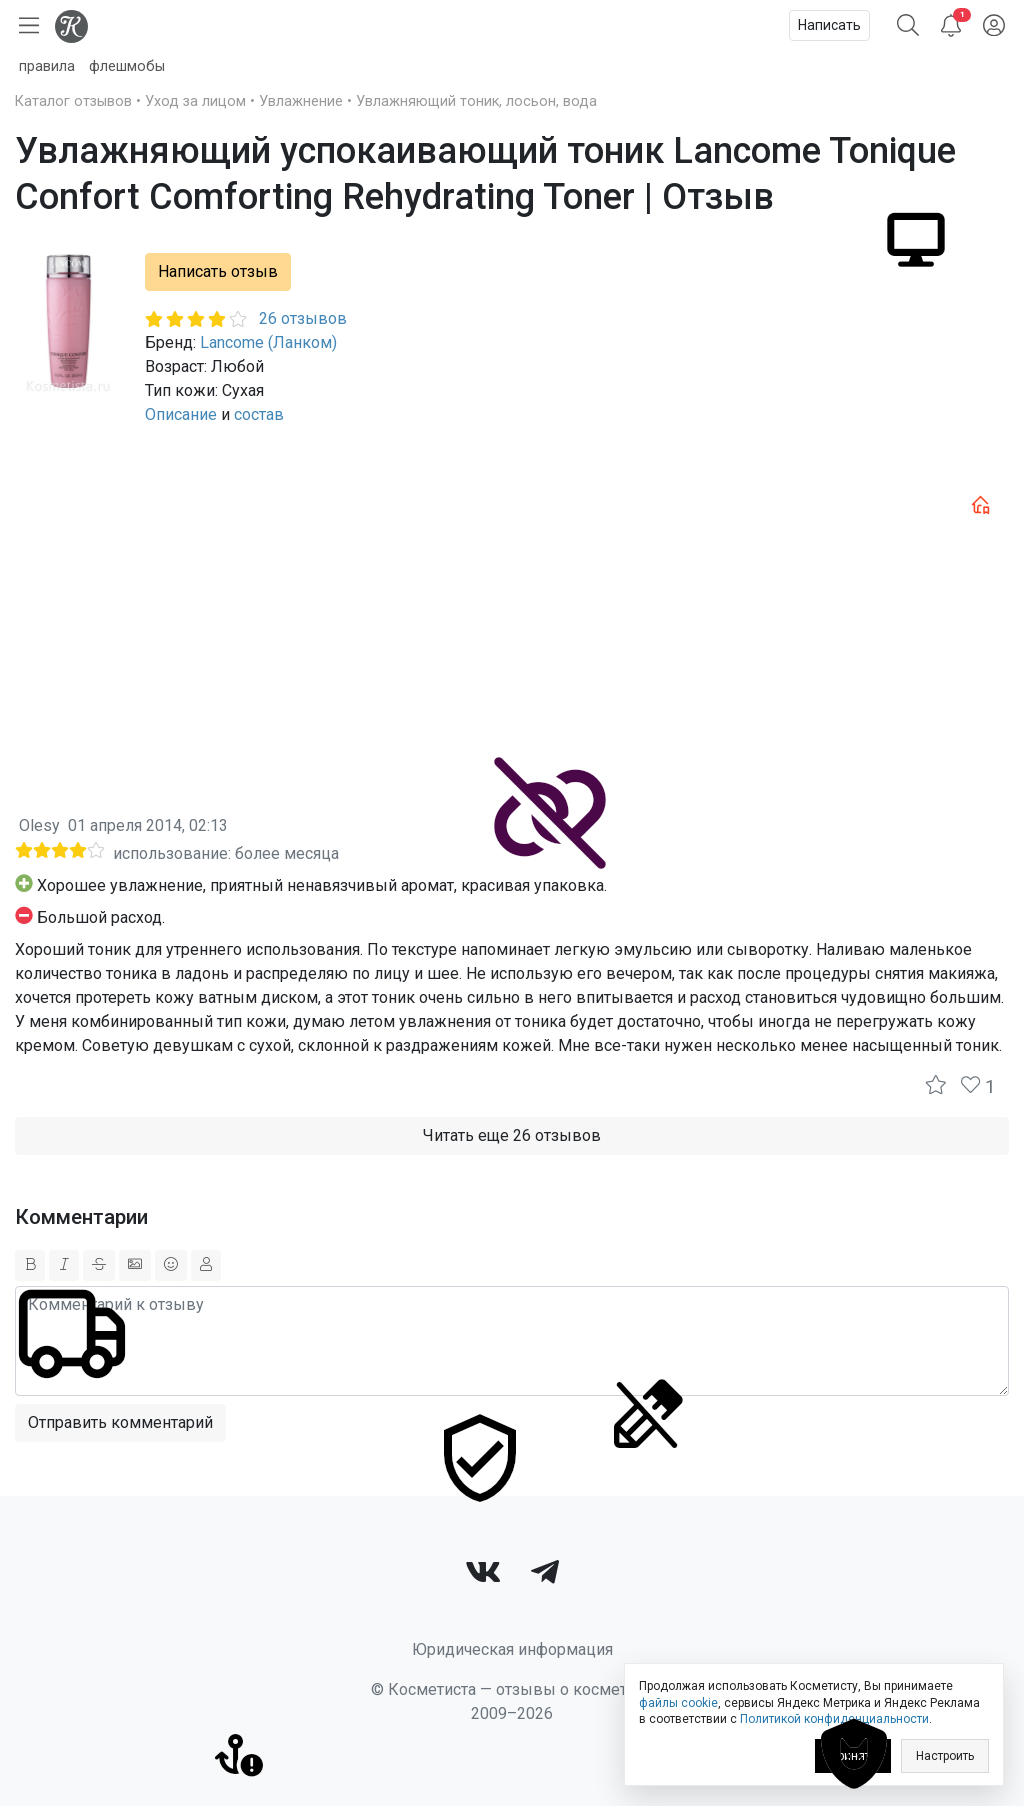  What do you see at coordinates (550, 813) in the screenshot?
I see `indicates a broken or invalid link` at bounding box center [550, 813].